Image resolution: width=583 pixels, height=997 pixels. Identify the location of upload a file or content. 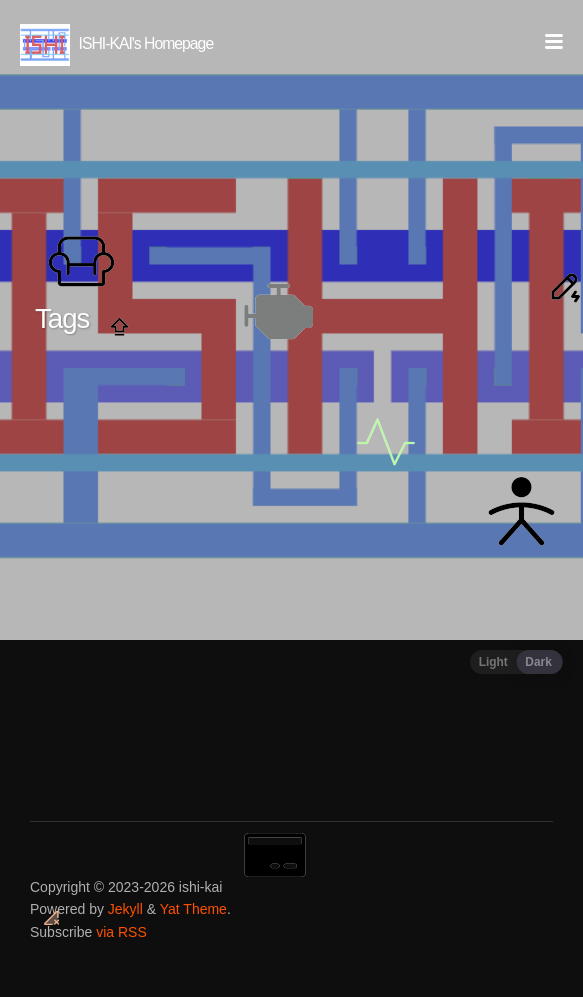
(119, 327).